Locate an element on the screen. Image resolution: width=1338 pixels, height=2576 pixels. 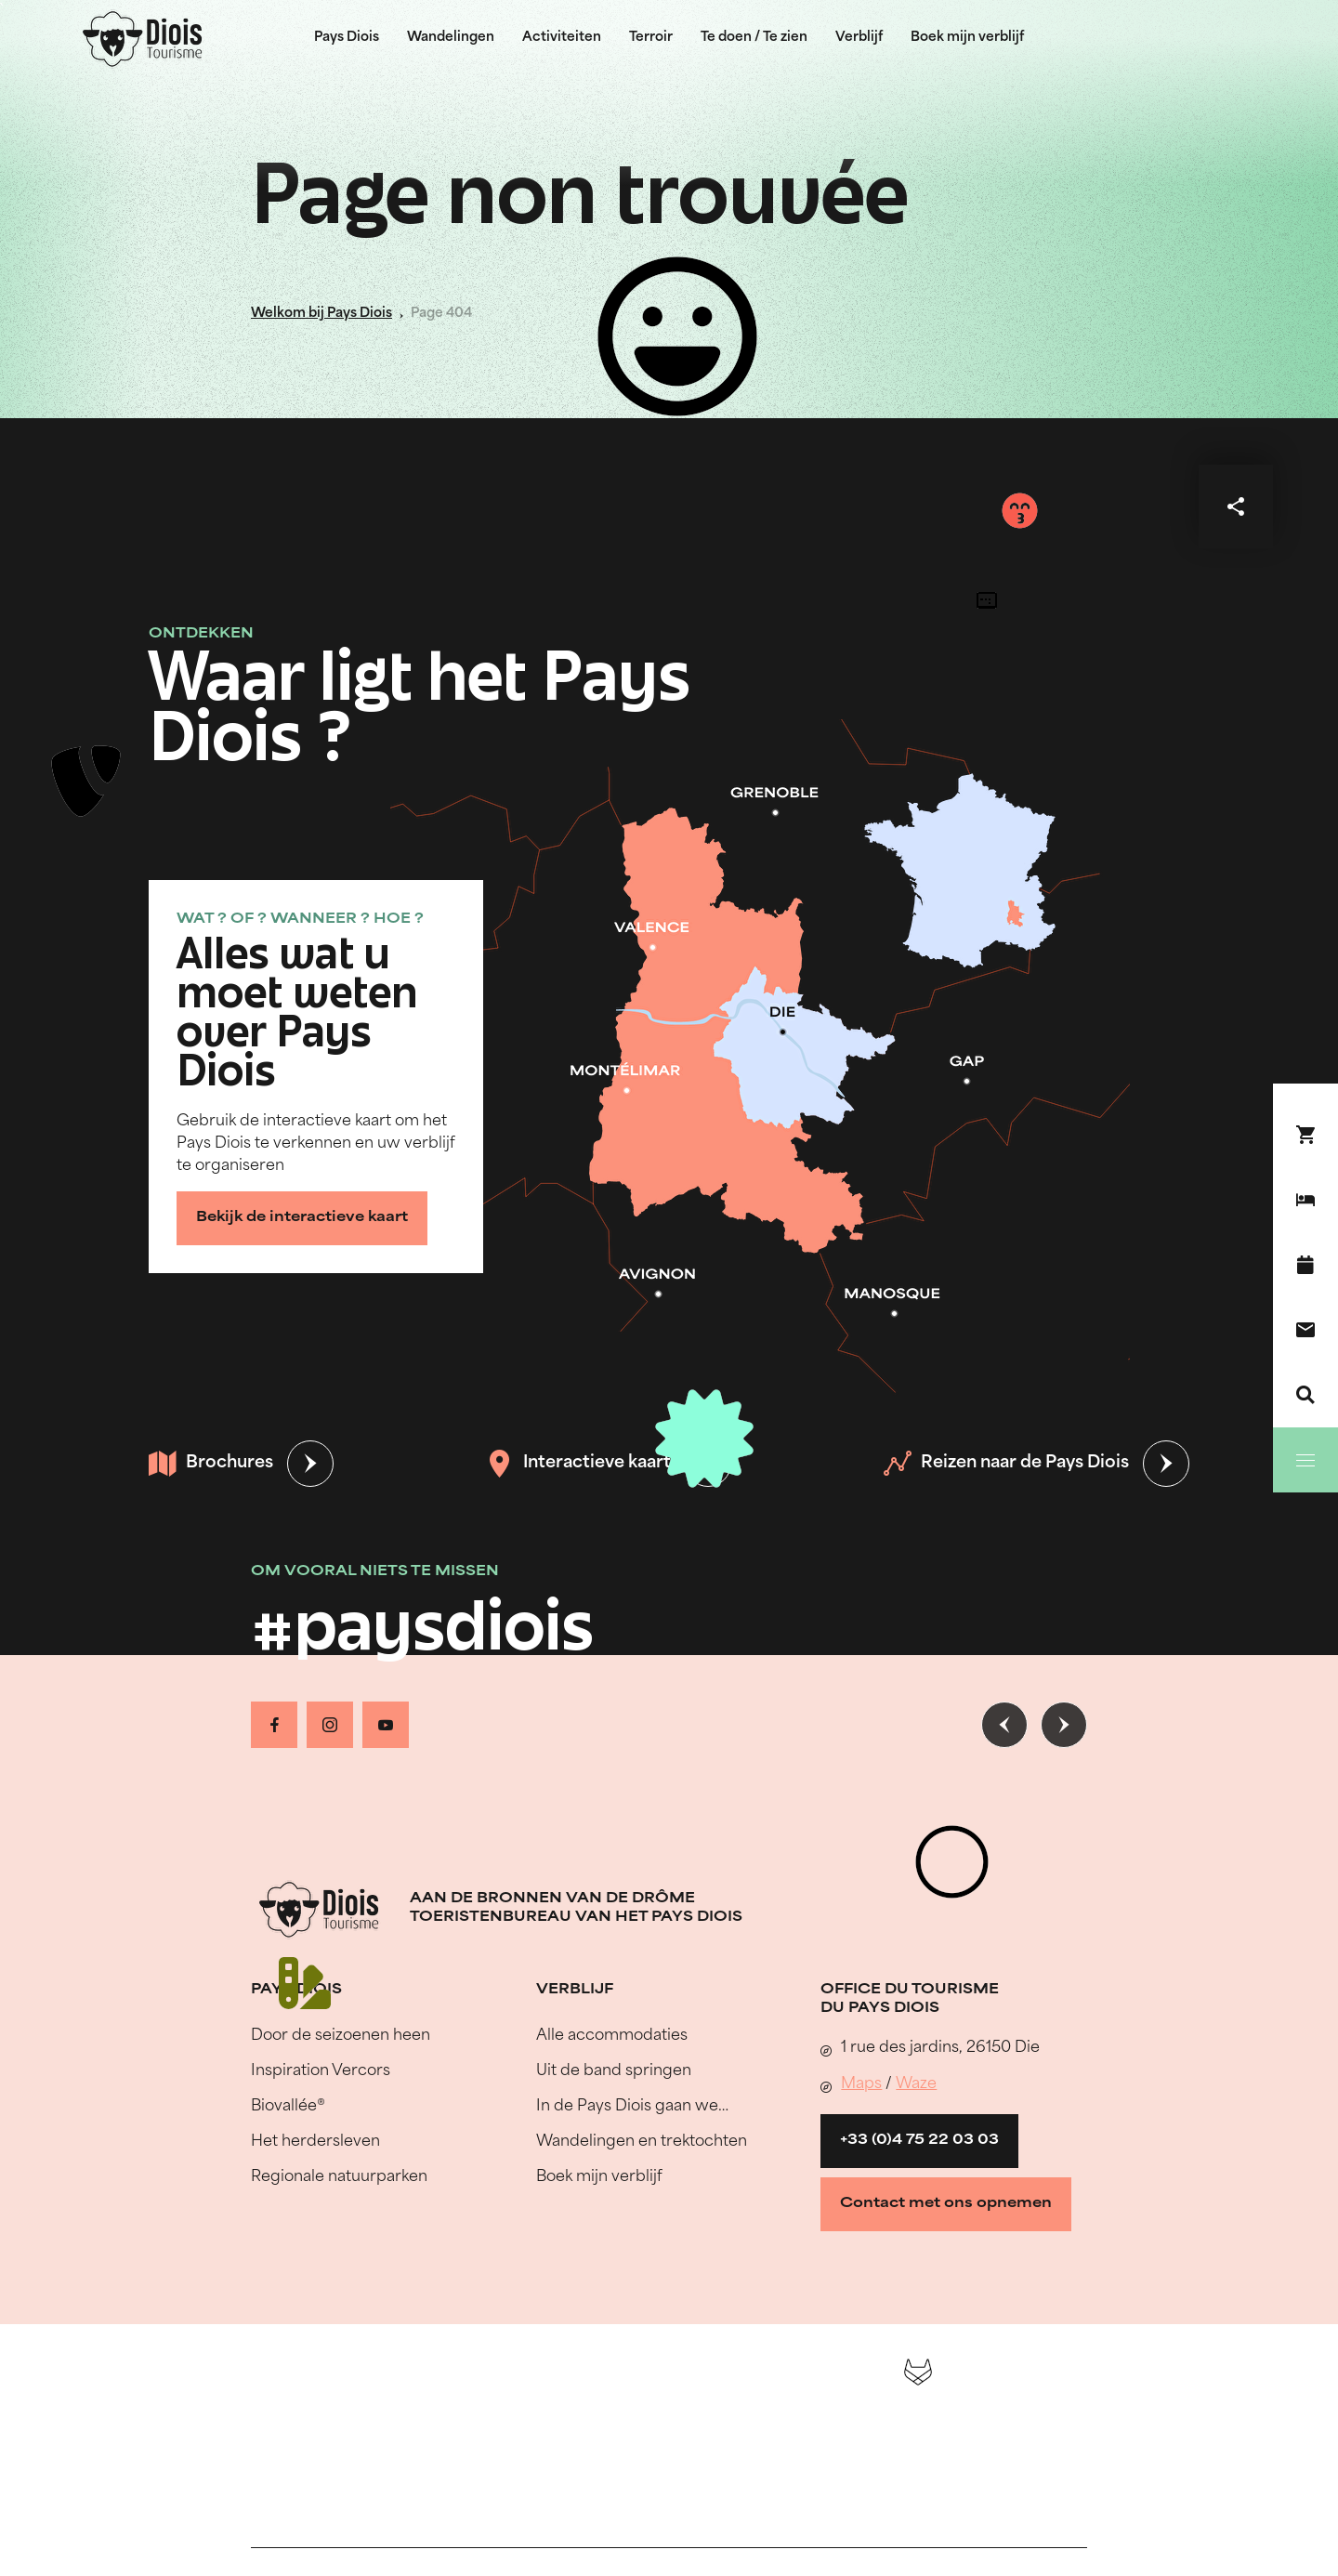
indicates a certified or verified status is located at coordinates (704, 1439).